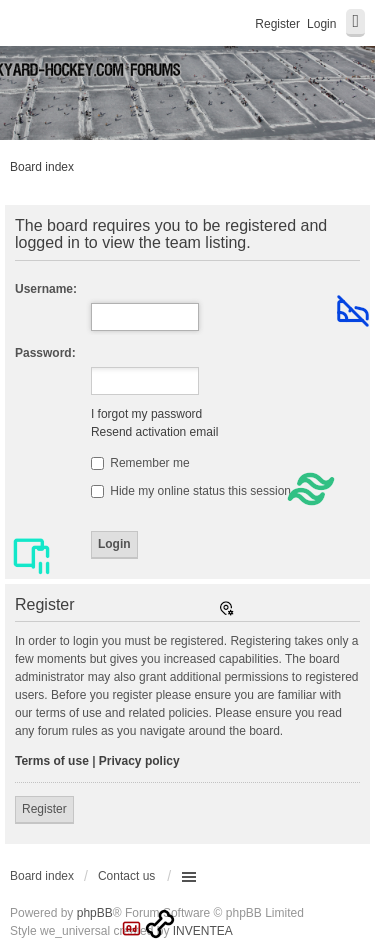  I want to click on tailwind css framework logo, so click(311, 489).